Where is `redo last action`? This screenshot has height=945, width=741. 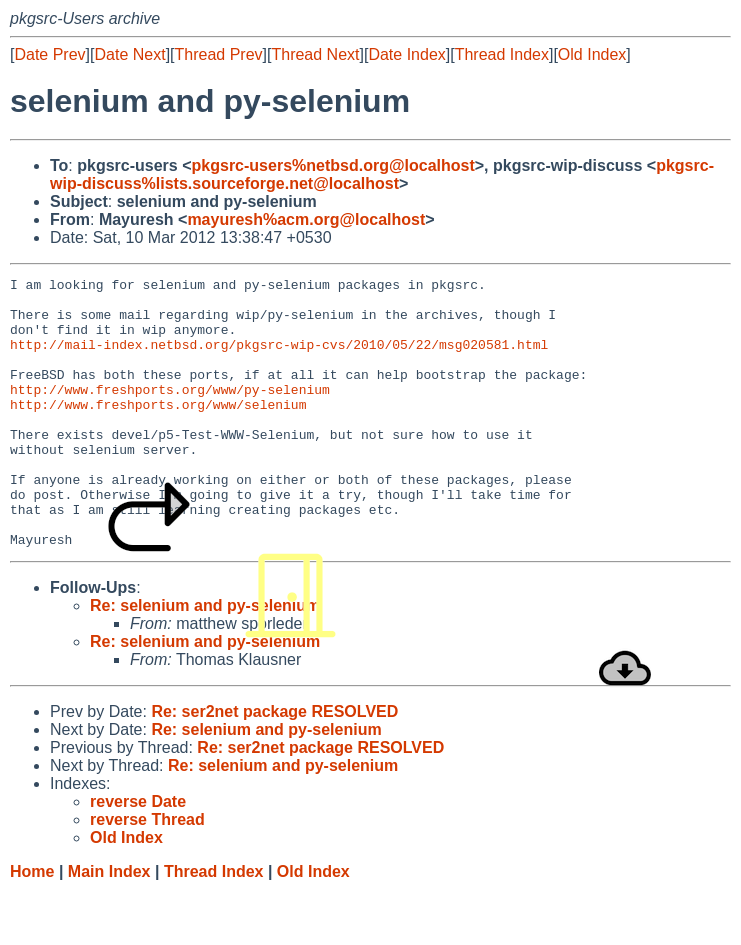
redo last action is located at coordinates (149, 520).